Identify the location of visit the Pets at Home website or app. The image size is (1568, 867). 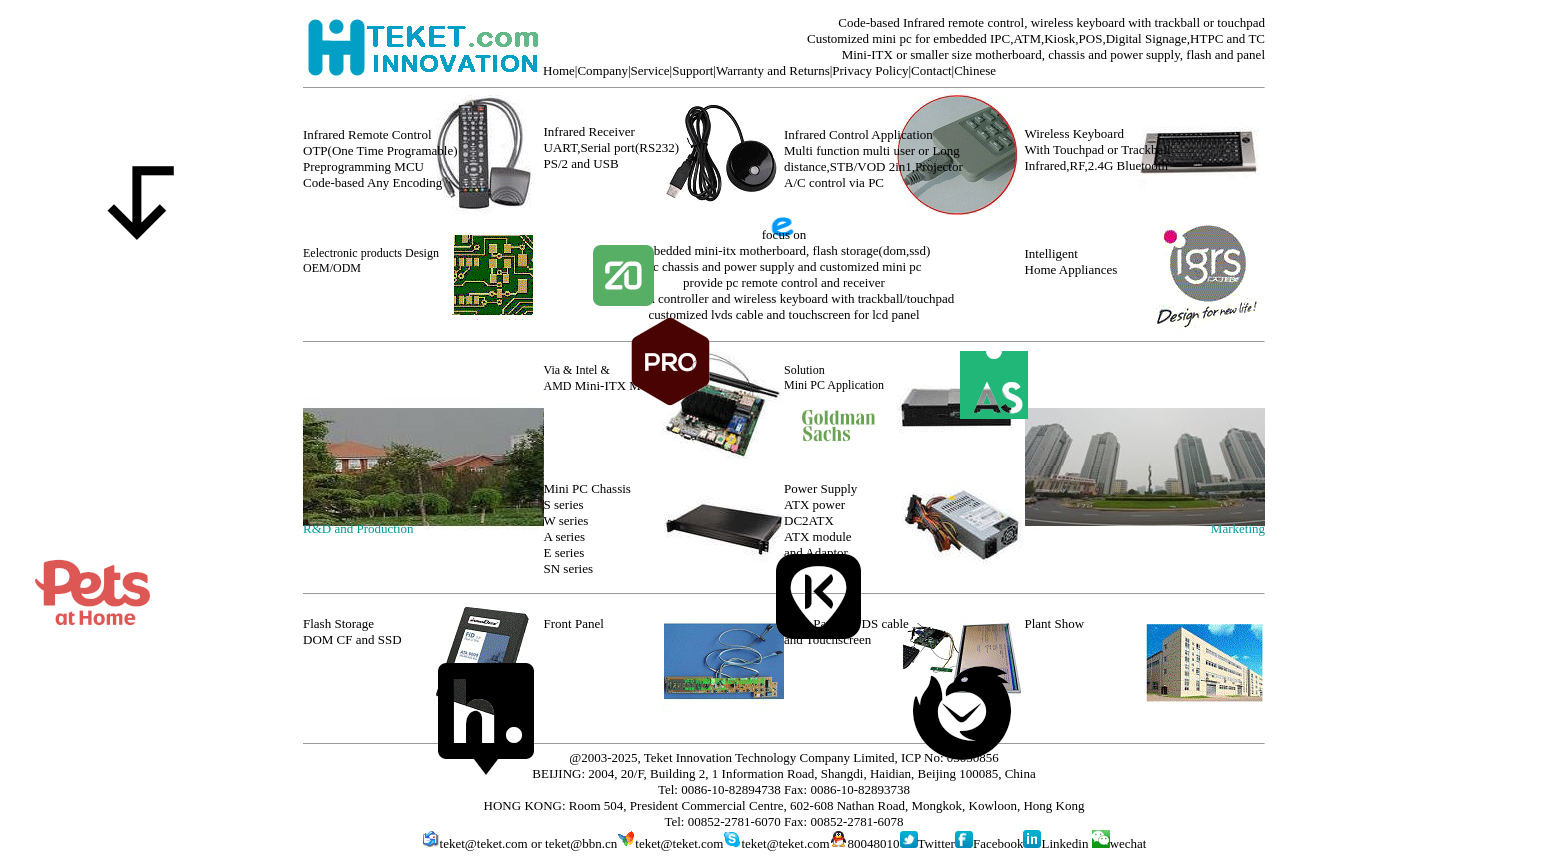
(92, 592).